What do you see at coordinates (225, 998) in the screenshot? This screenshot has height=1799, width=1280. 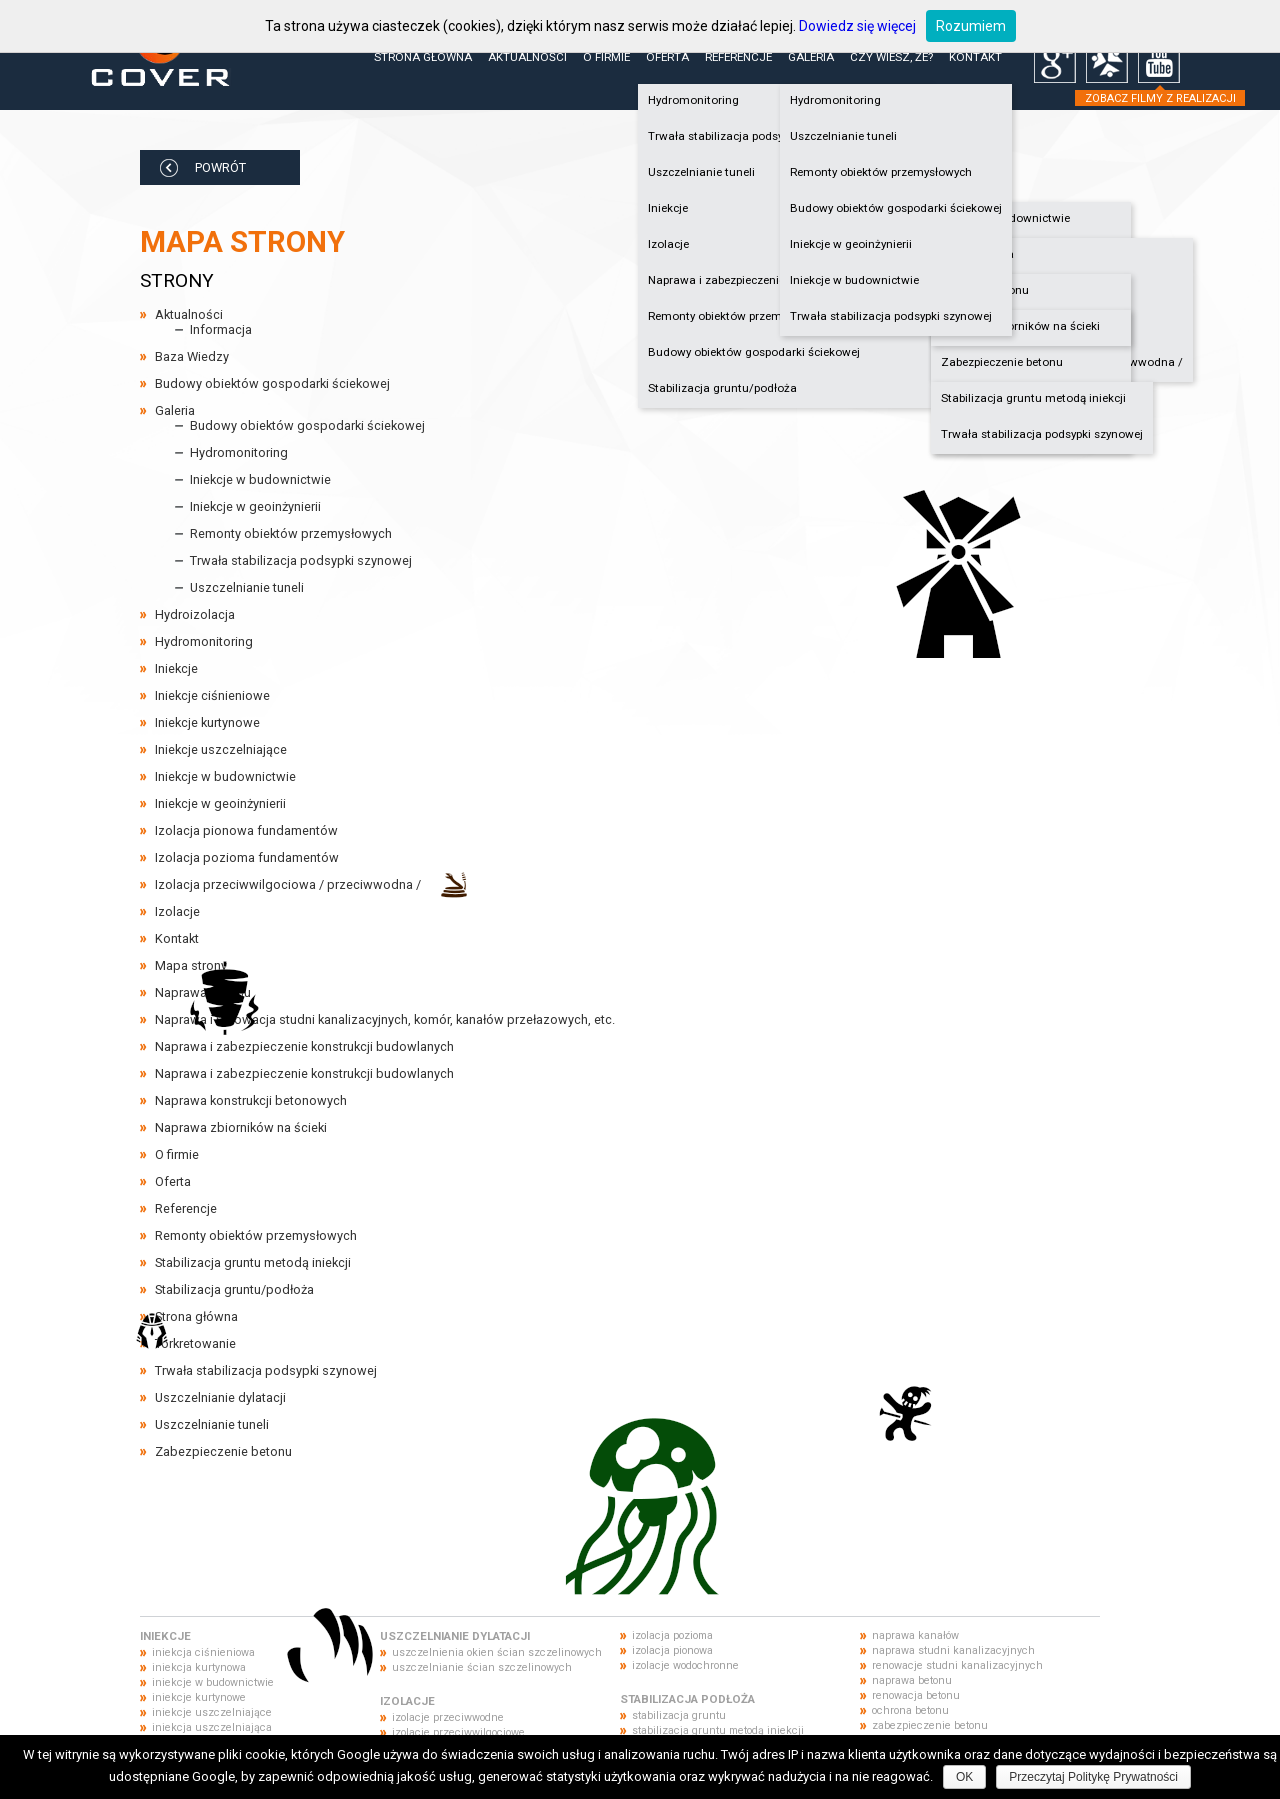 I see `access food or restaurant options in a game` at bounding box center [225, 998].